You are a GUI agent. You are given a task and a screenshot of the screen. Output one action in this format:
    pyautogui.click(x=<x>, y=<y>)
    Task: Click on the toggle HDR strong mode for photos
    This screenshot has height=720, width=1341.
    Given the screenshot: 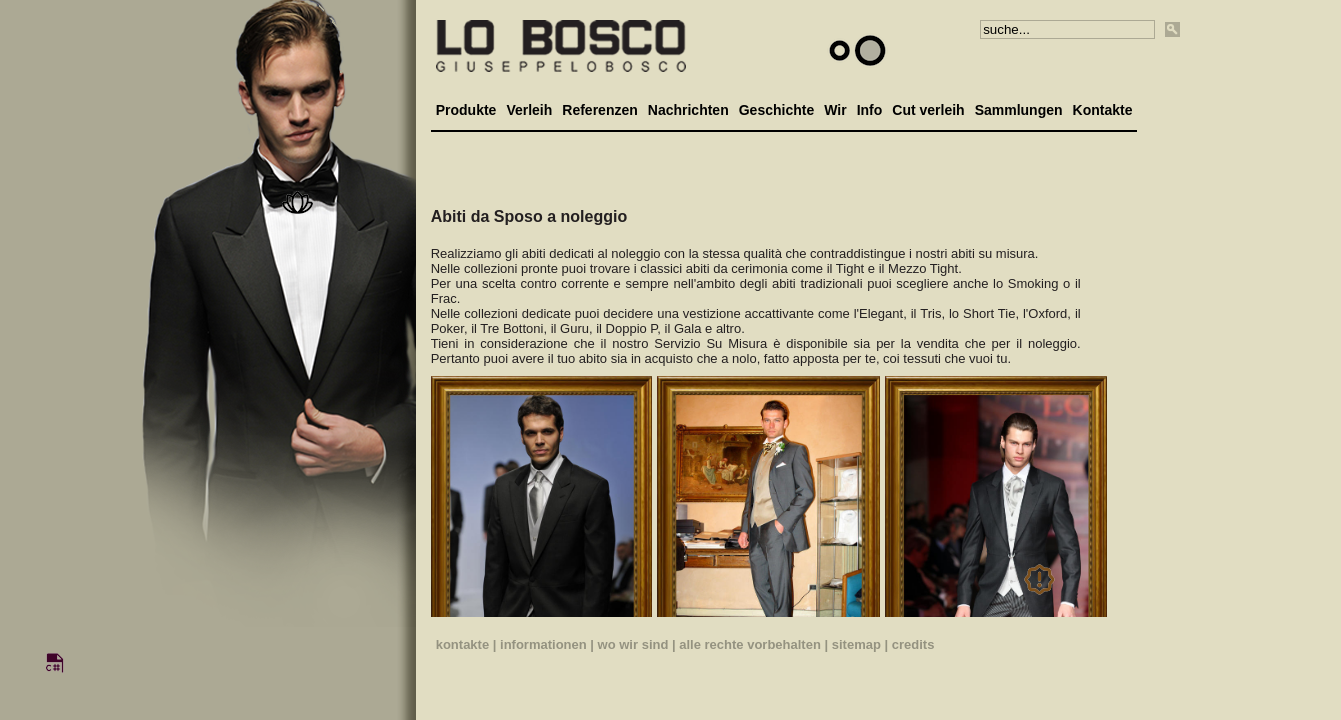 What is the action you would take?
    pyautogui.click(x=857, y=50)
    